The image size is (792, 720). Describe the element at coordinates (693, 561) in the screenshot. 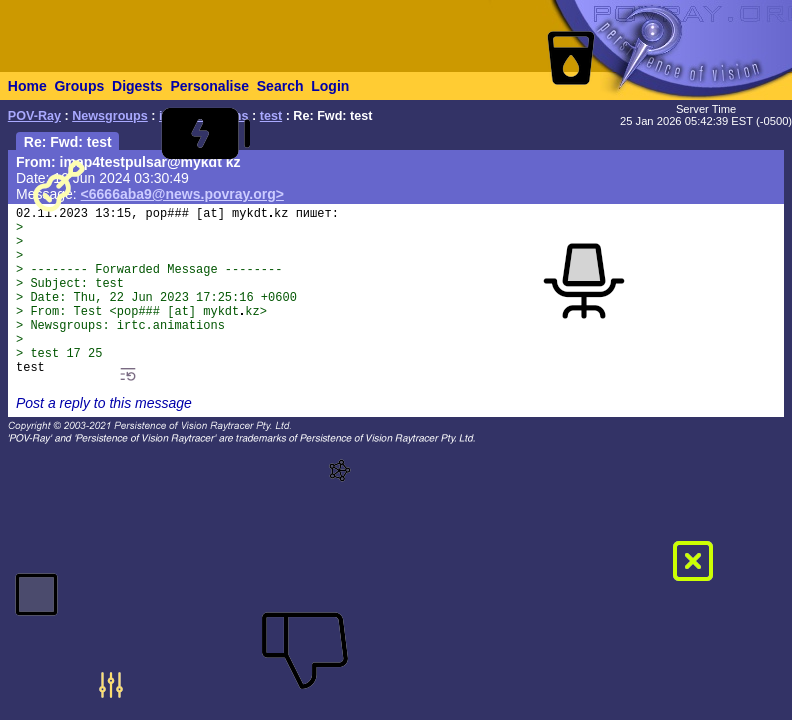

I see `close or dismiss a dialog box` at that location.